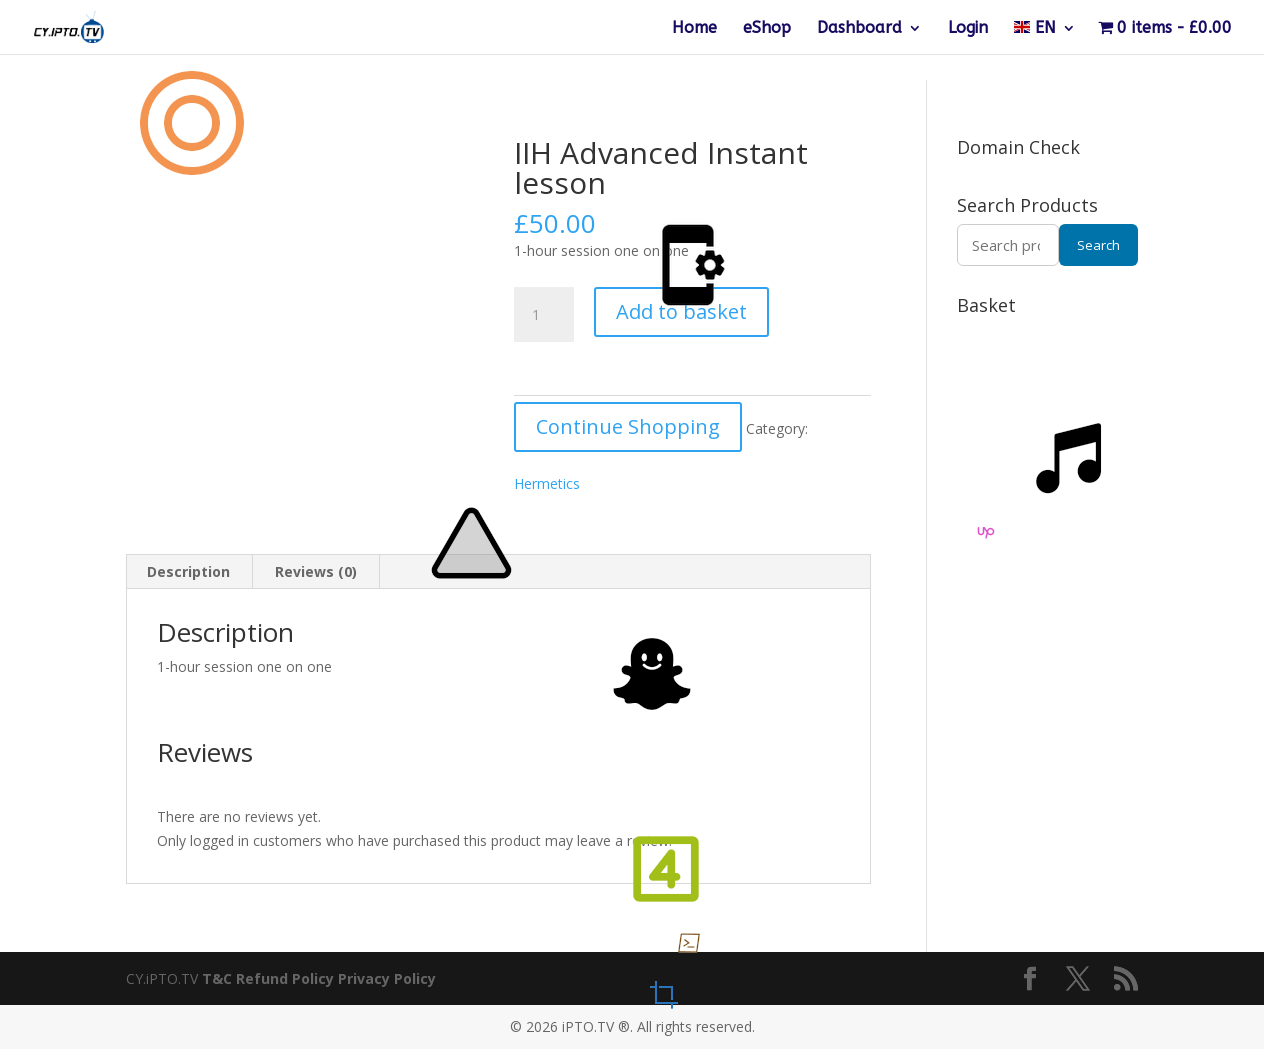 This screenshot has height=1049, width=1264. What do you see at coordinates (666, 869) in the screenshot?
I see `select or navigate to item number four` at bounding box center [666, 869].